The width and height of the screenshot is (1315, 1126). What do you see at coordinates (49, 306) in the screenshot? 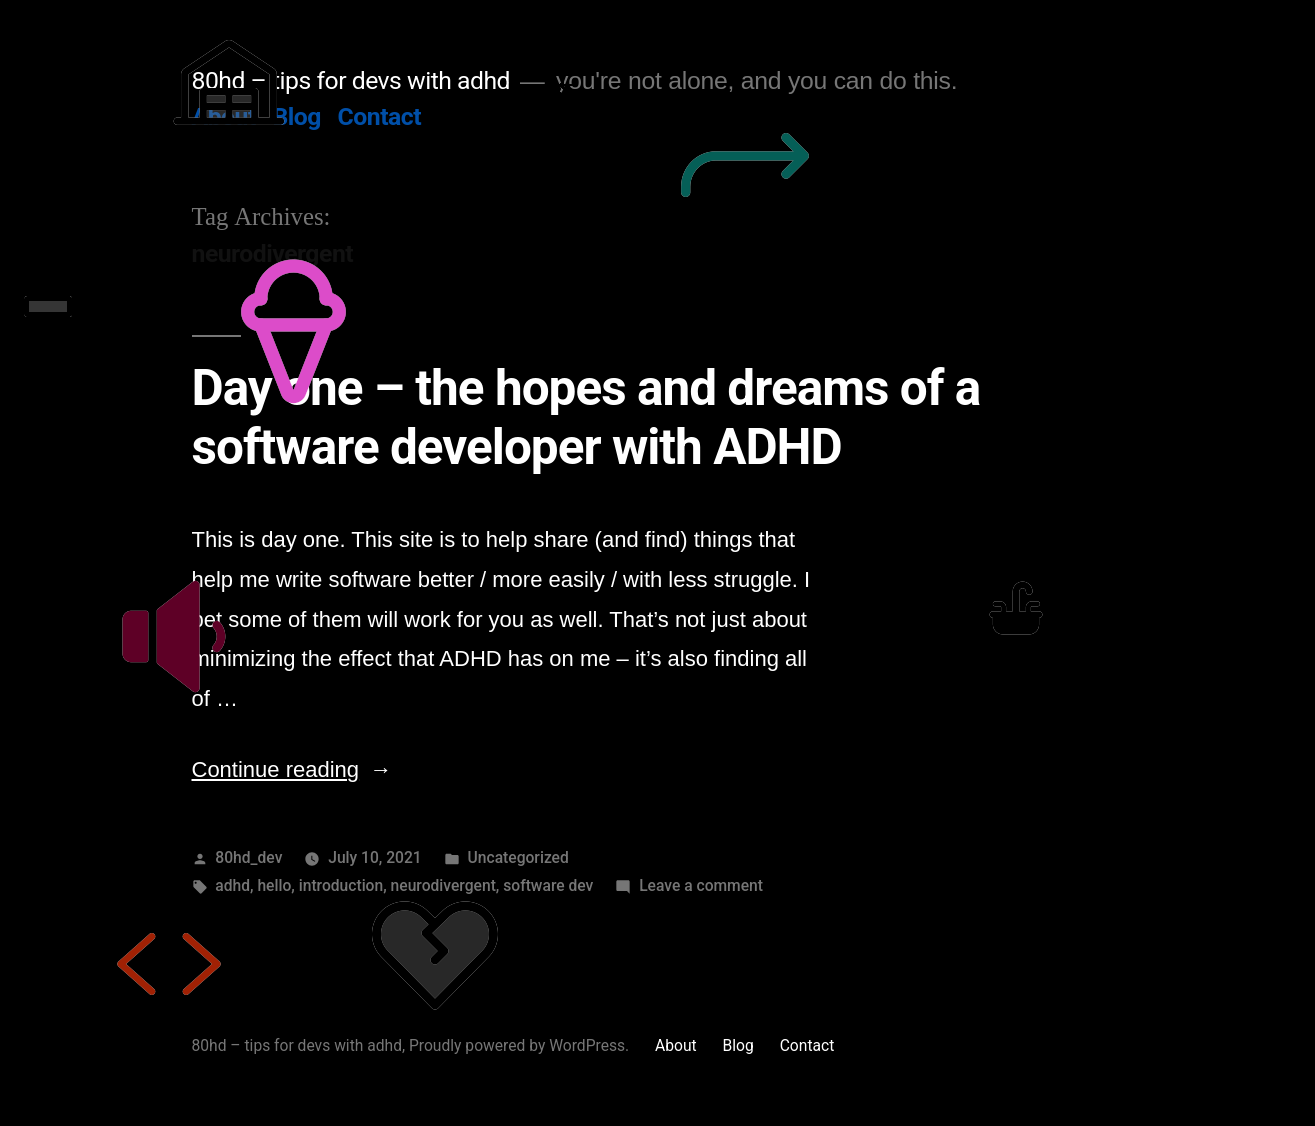
I see `view day layout or agenda` at bounding box center [49, 306].